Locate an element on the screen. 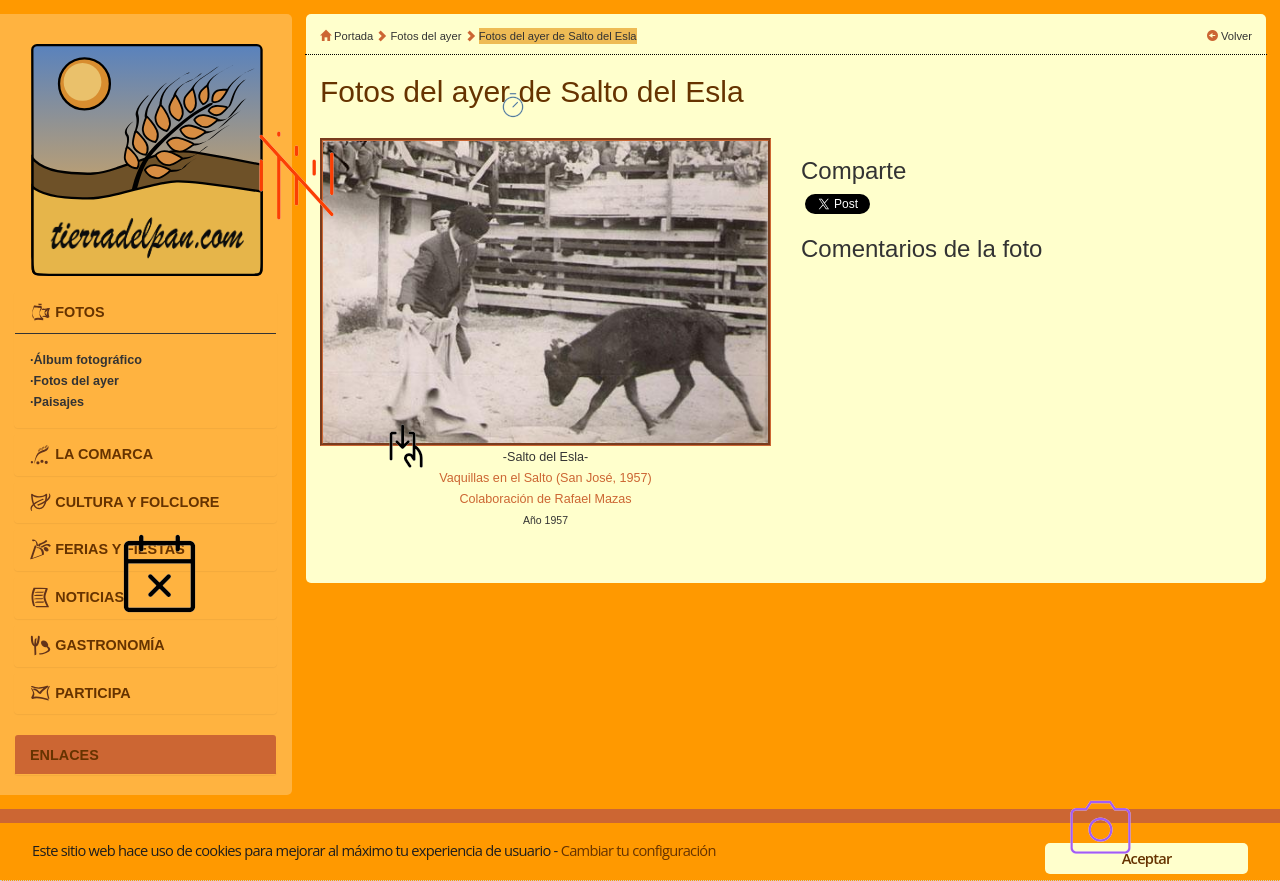  take a photo is located at coordinates (1100, 828).